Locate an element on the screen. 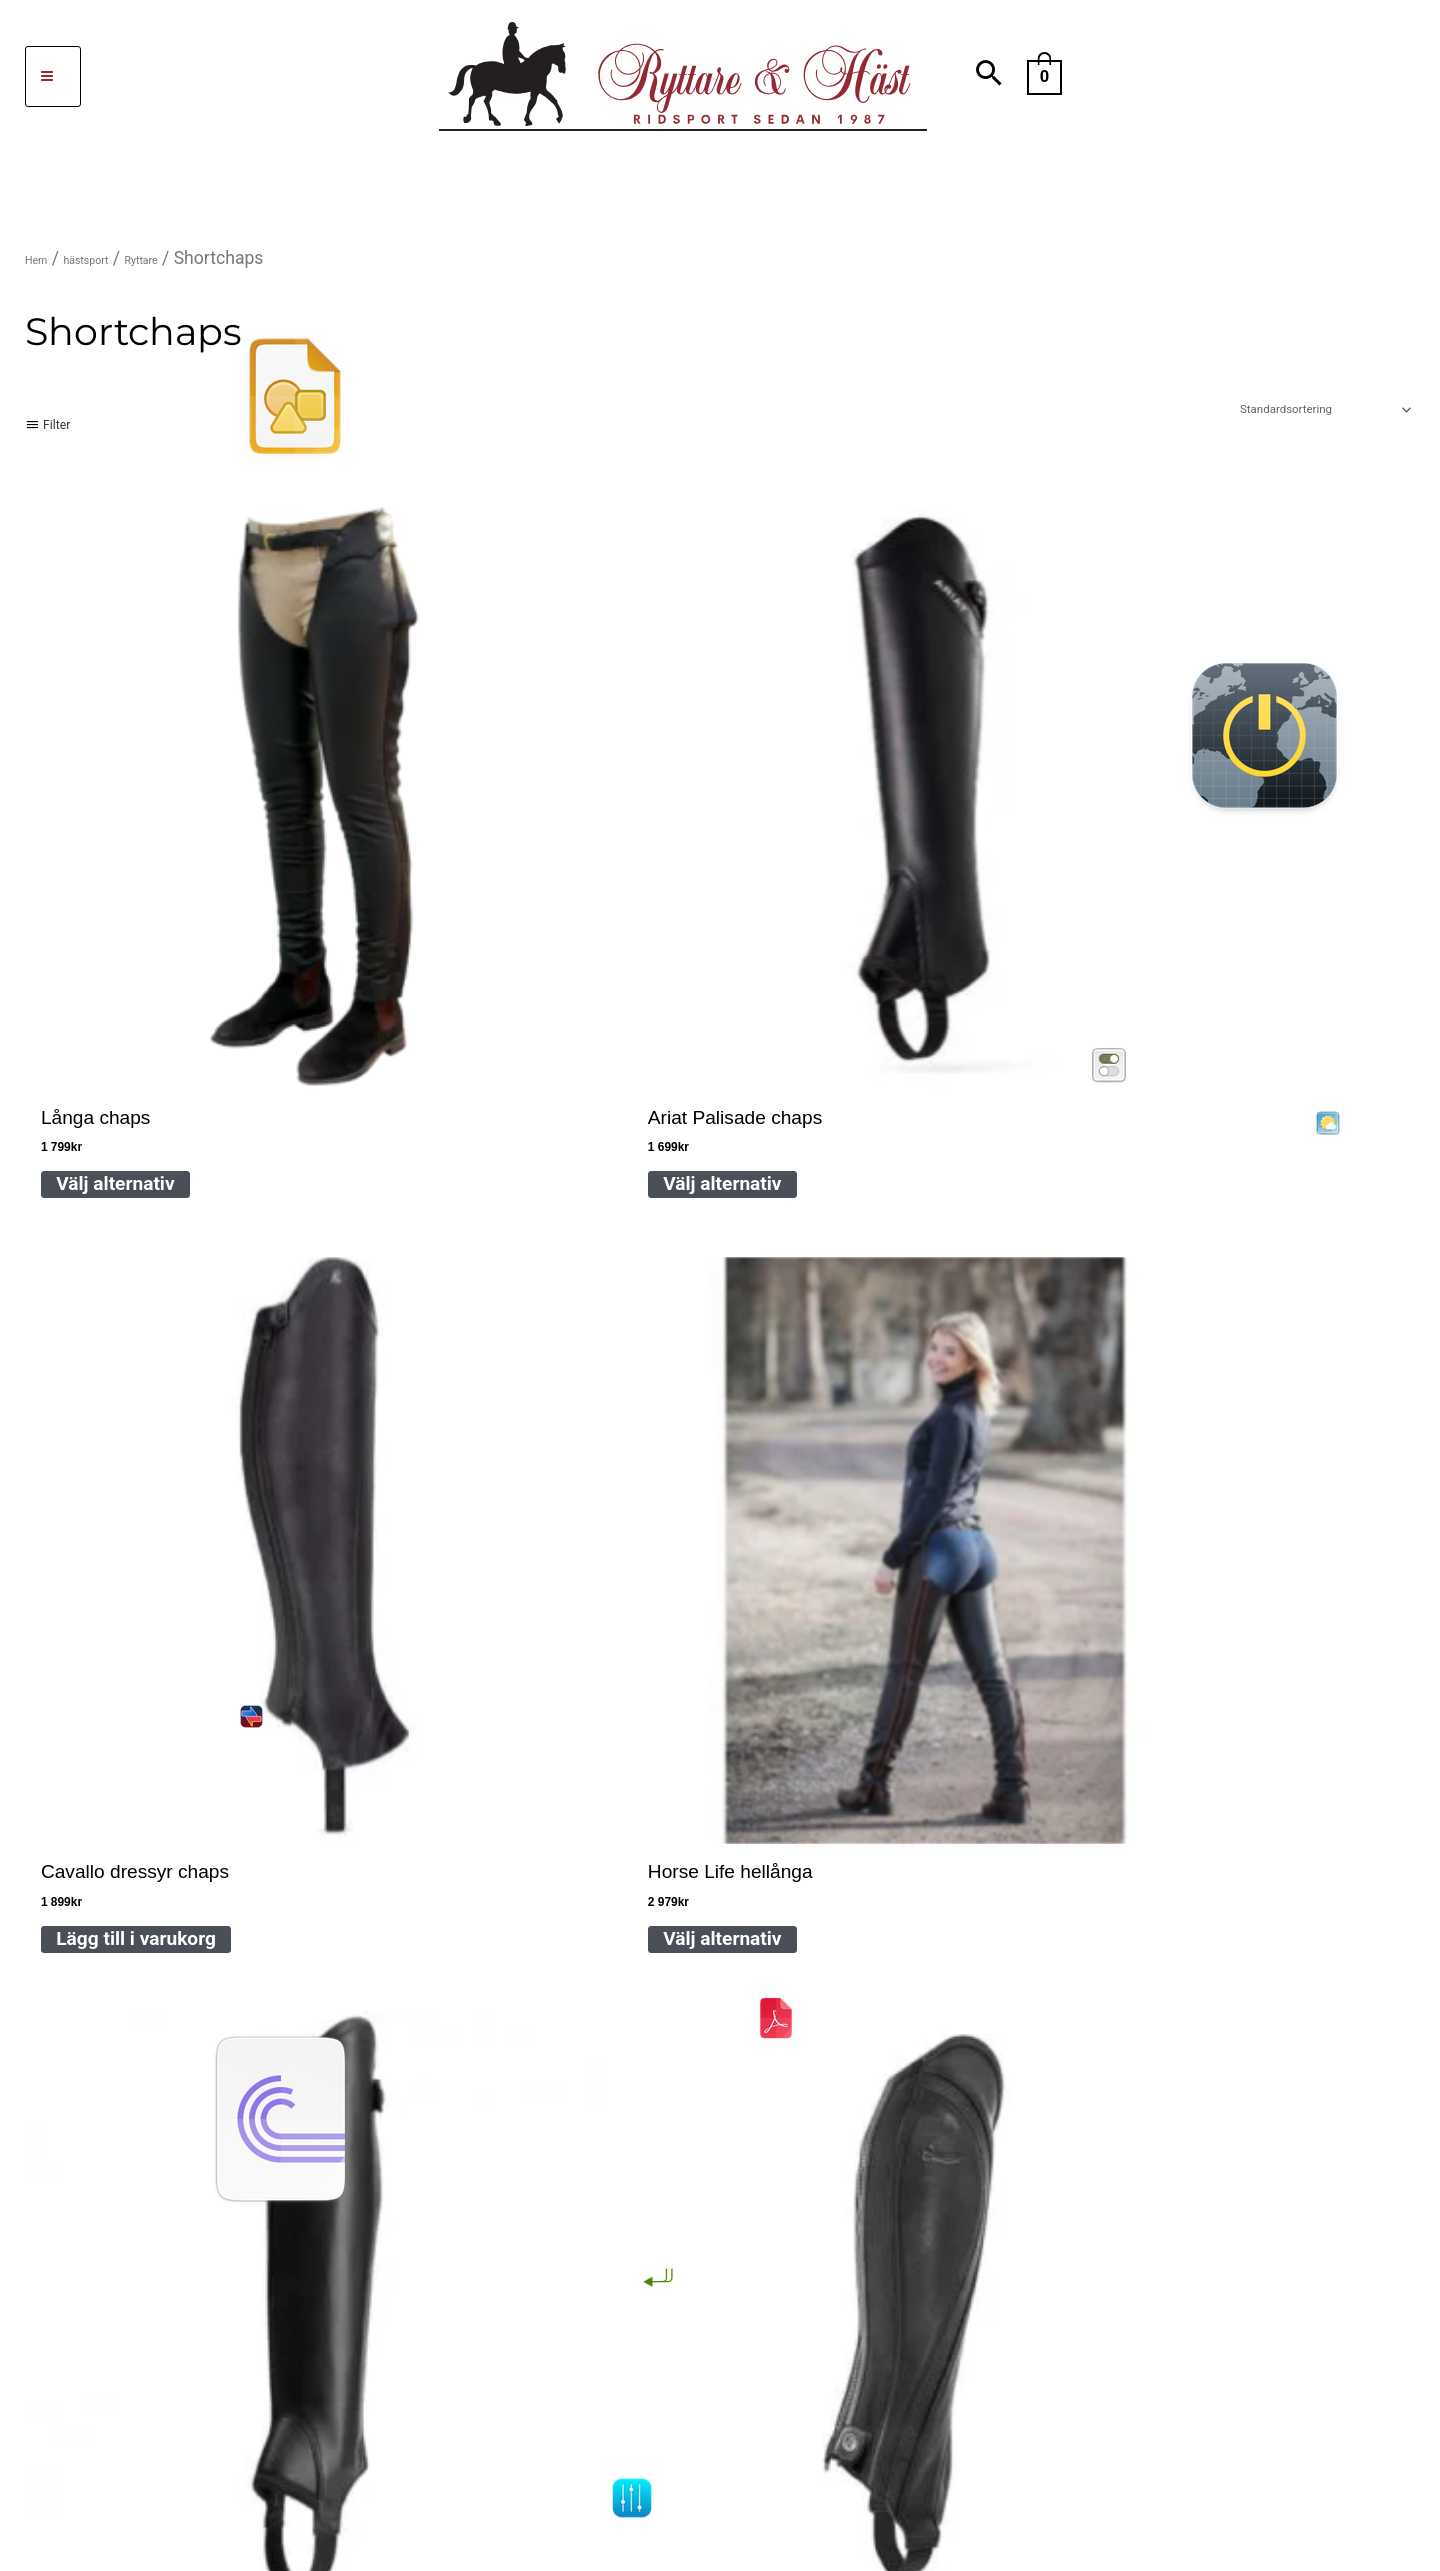 This screenshot has width=1440, height=2571. open unity tweak tool settings is located at coordinates (1109, 1065).